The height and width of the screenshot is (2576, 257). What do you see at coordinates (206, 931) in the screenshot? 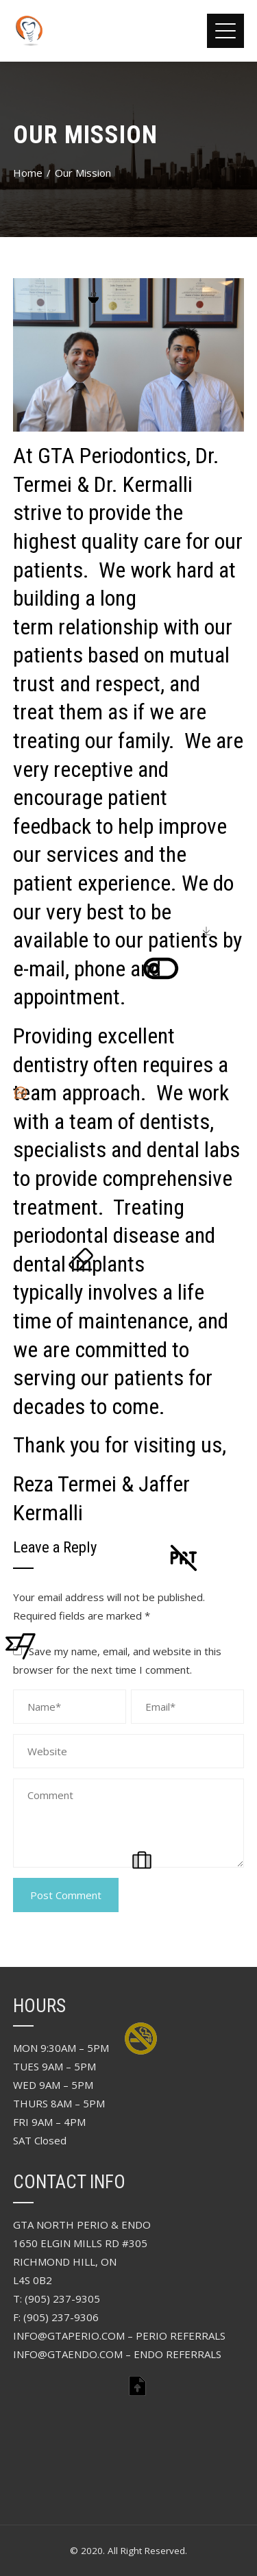
I see `download a file` at bounding box center [206, 931].